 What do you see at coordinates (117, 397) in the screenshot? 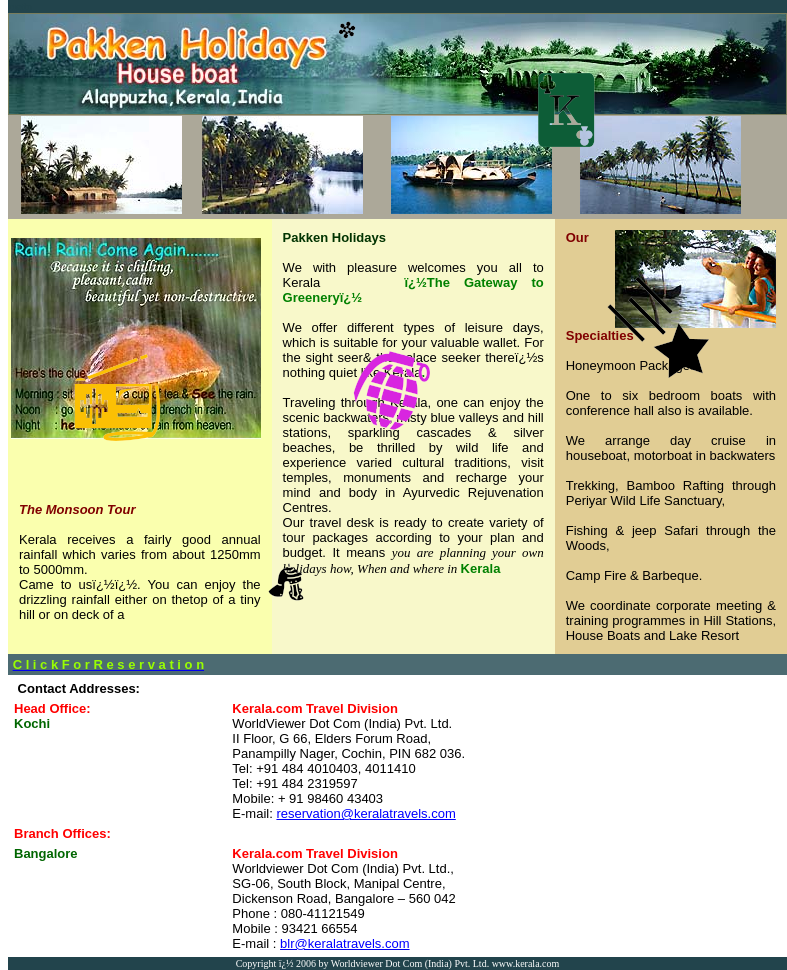
I see `access radio or audio streaming features` at bounding box center [117, 397].